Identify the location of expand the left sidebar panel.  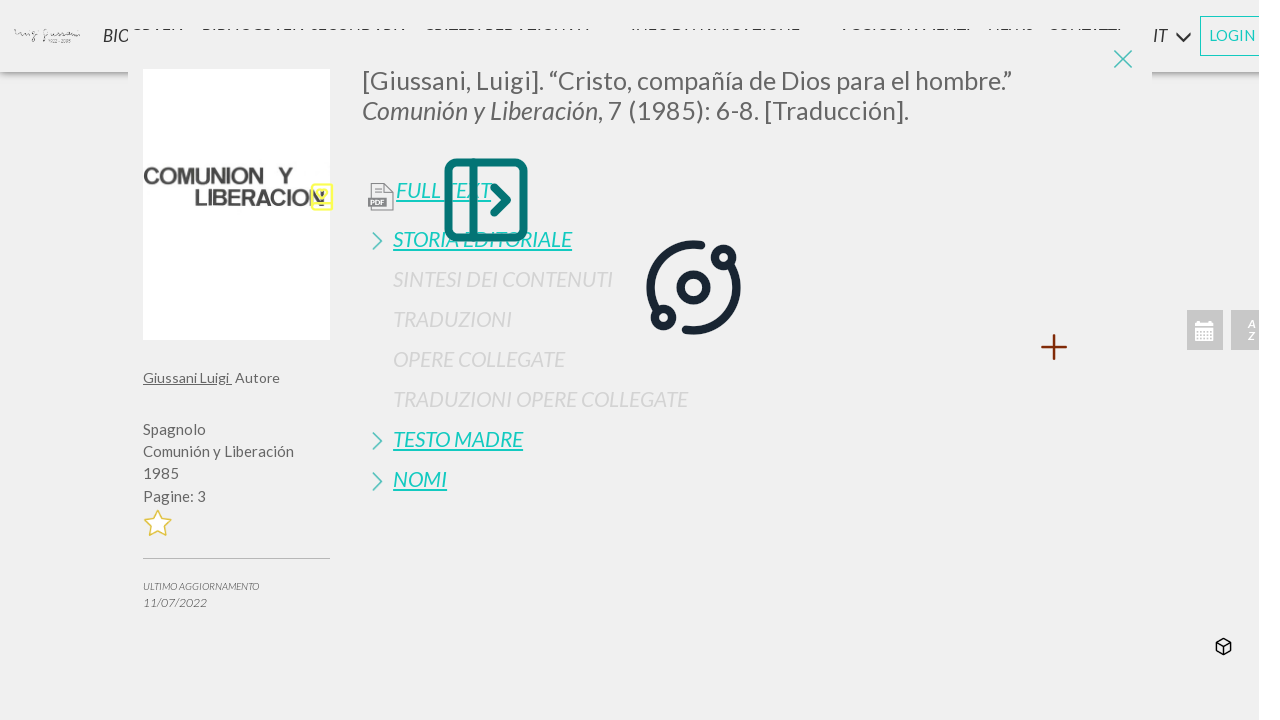
(486, 200).